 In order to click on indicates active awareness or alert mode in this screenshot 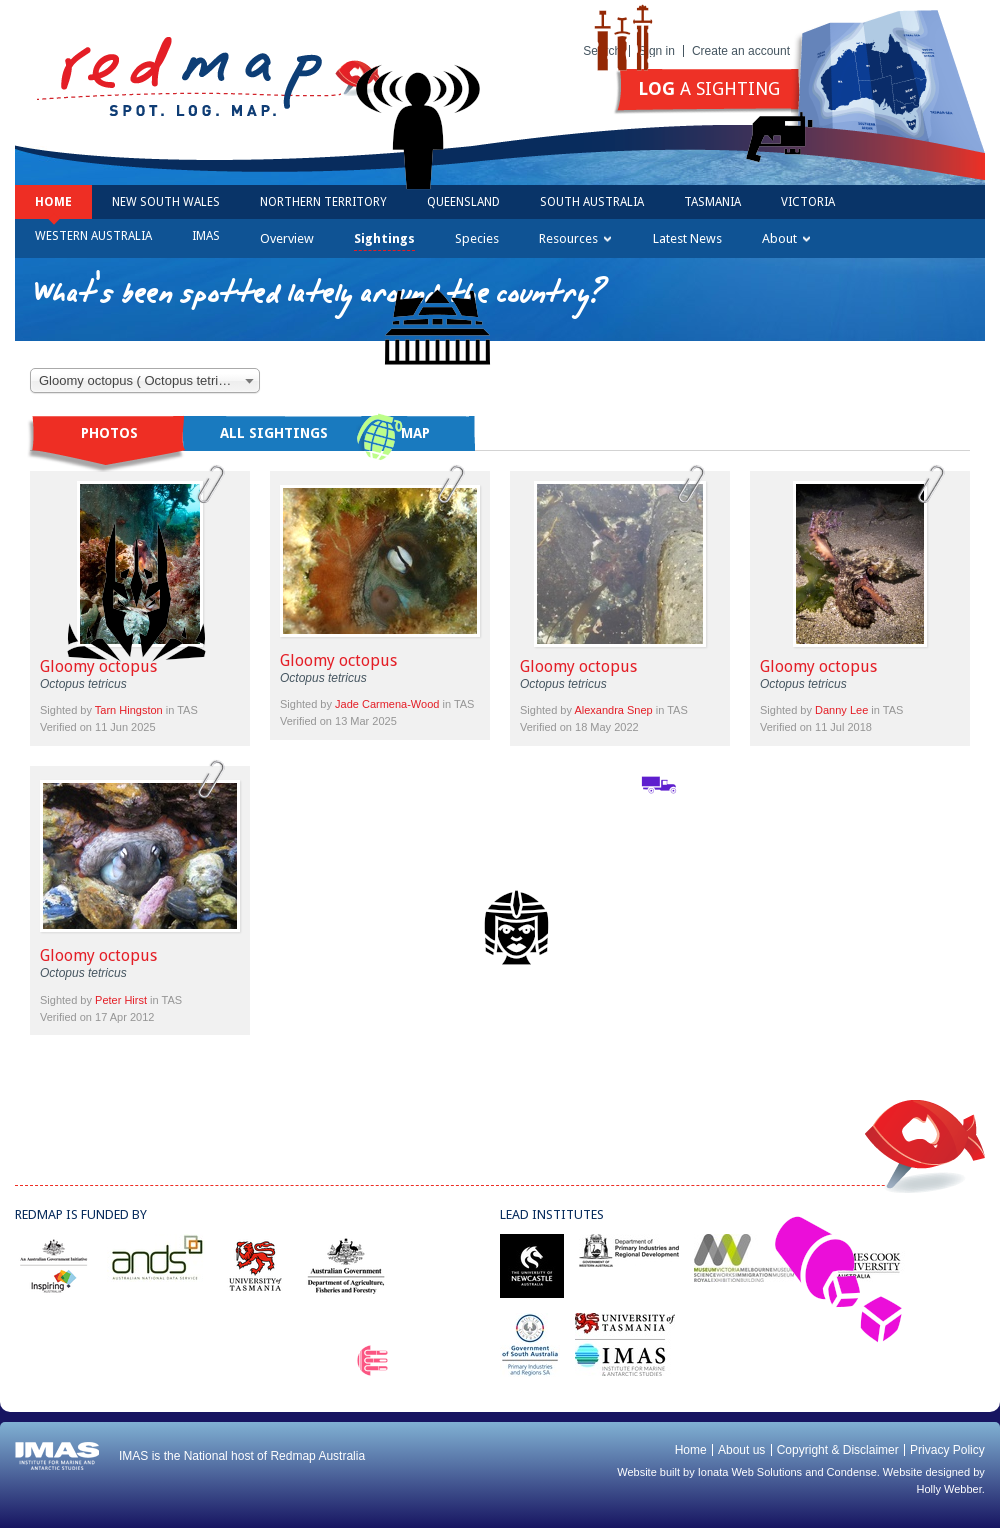, I will do `click(417, 127)`.